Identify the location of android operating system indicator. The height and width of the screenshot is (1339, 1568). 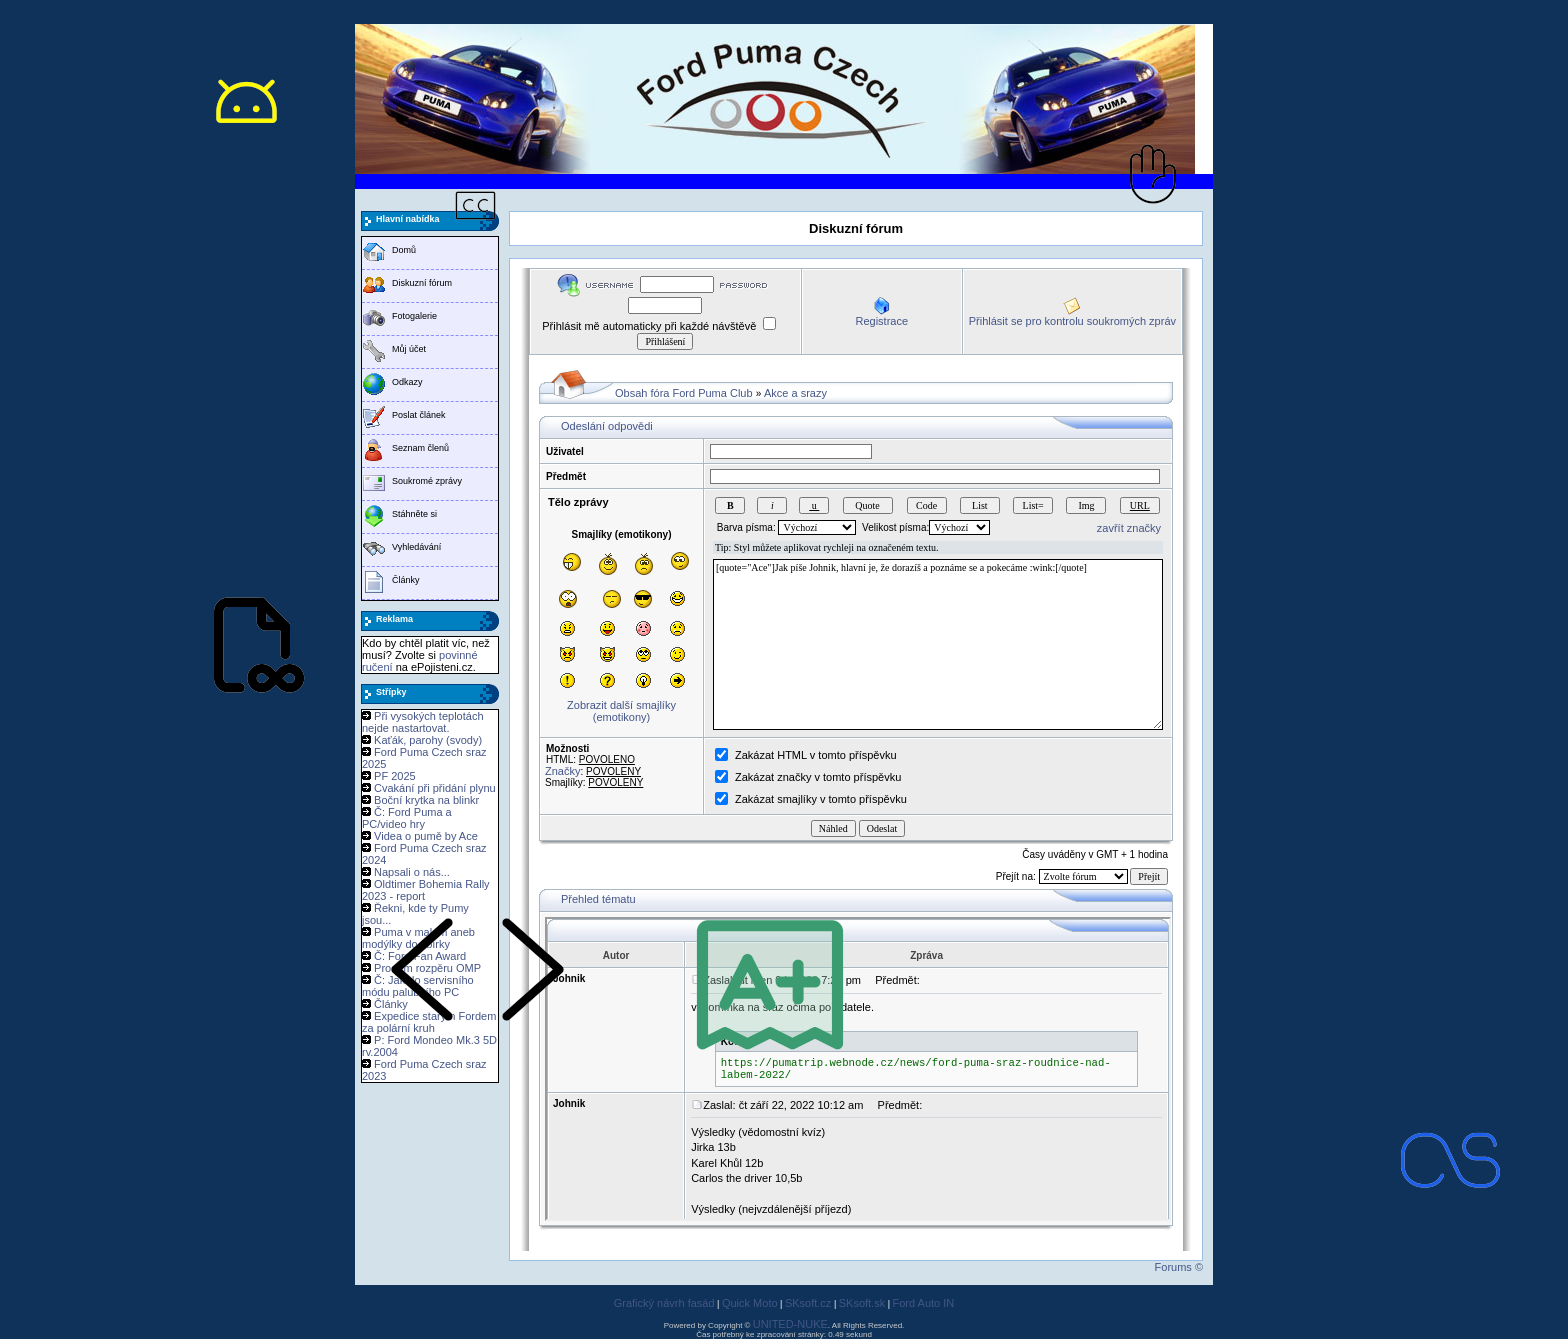
(246, 103).